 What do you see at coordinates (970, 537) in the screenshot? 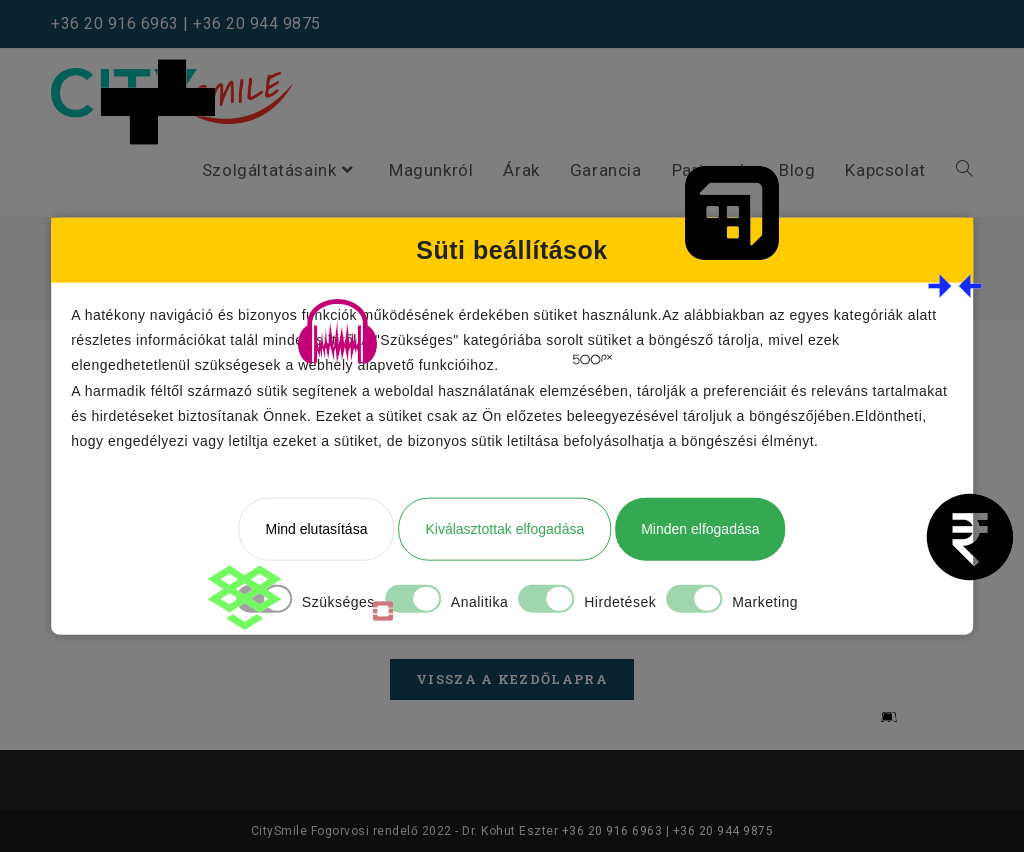
I see `view balance in Indian rupees` at bounding box center [970, 537].